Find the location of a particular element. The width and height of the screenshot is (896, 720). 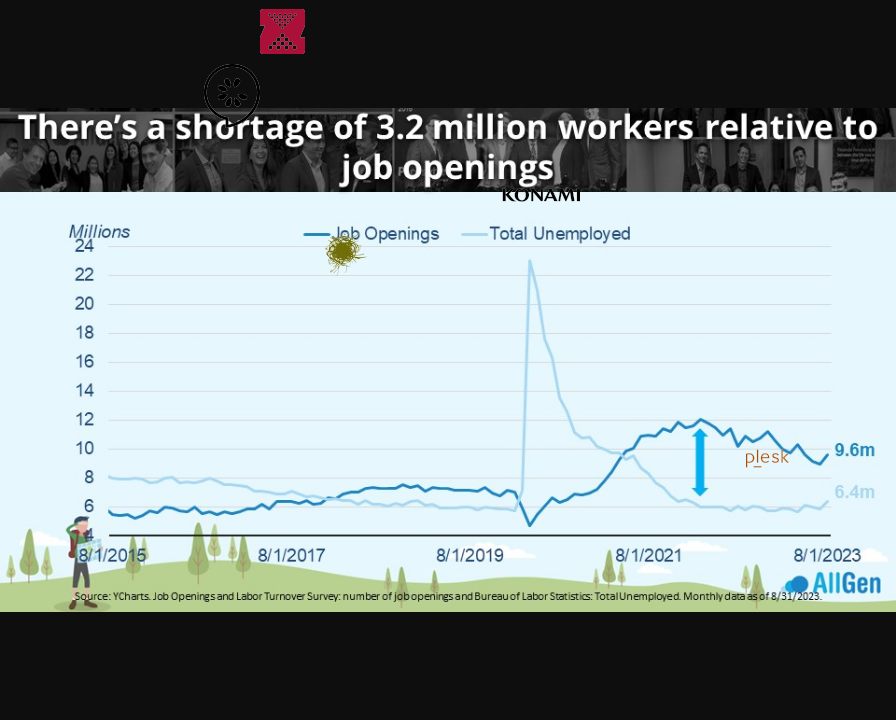

openzfs file system branding logo is located at coordinates (282, 31).